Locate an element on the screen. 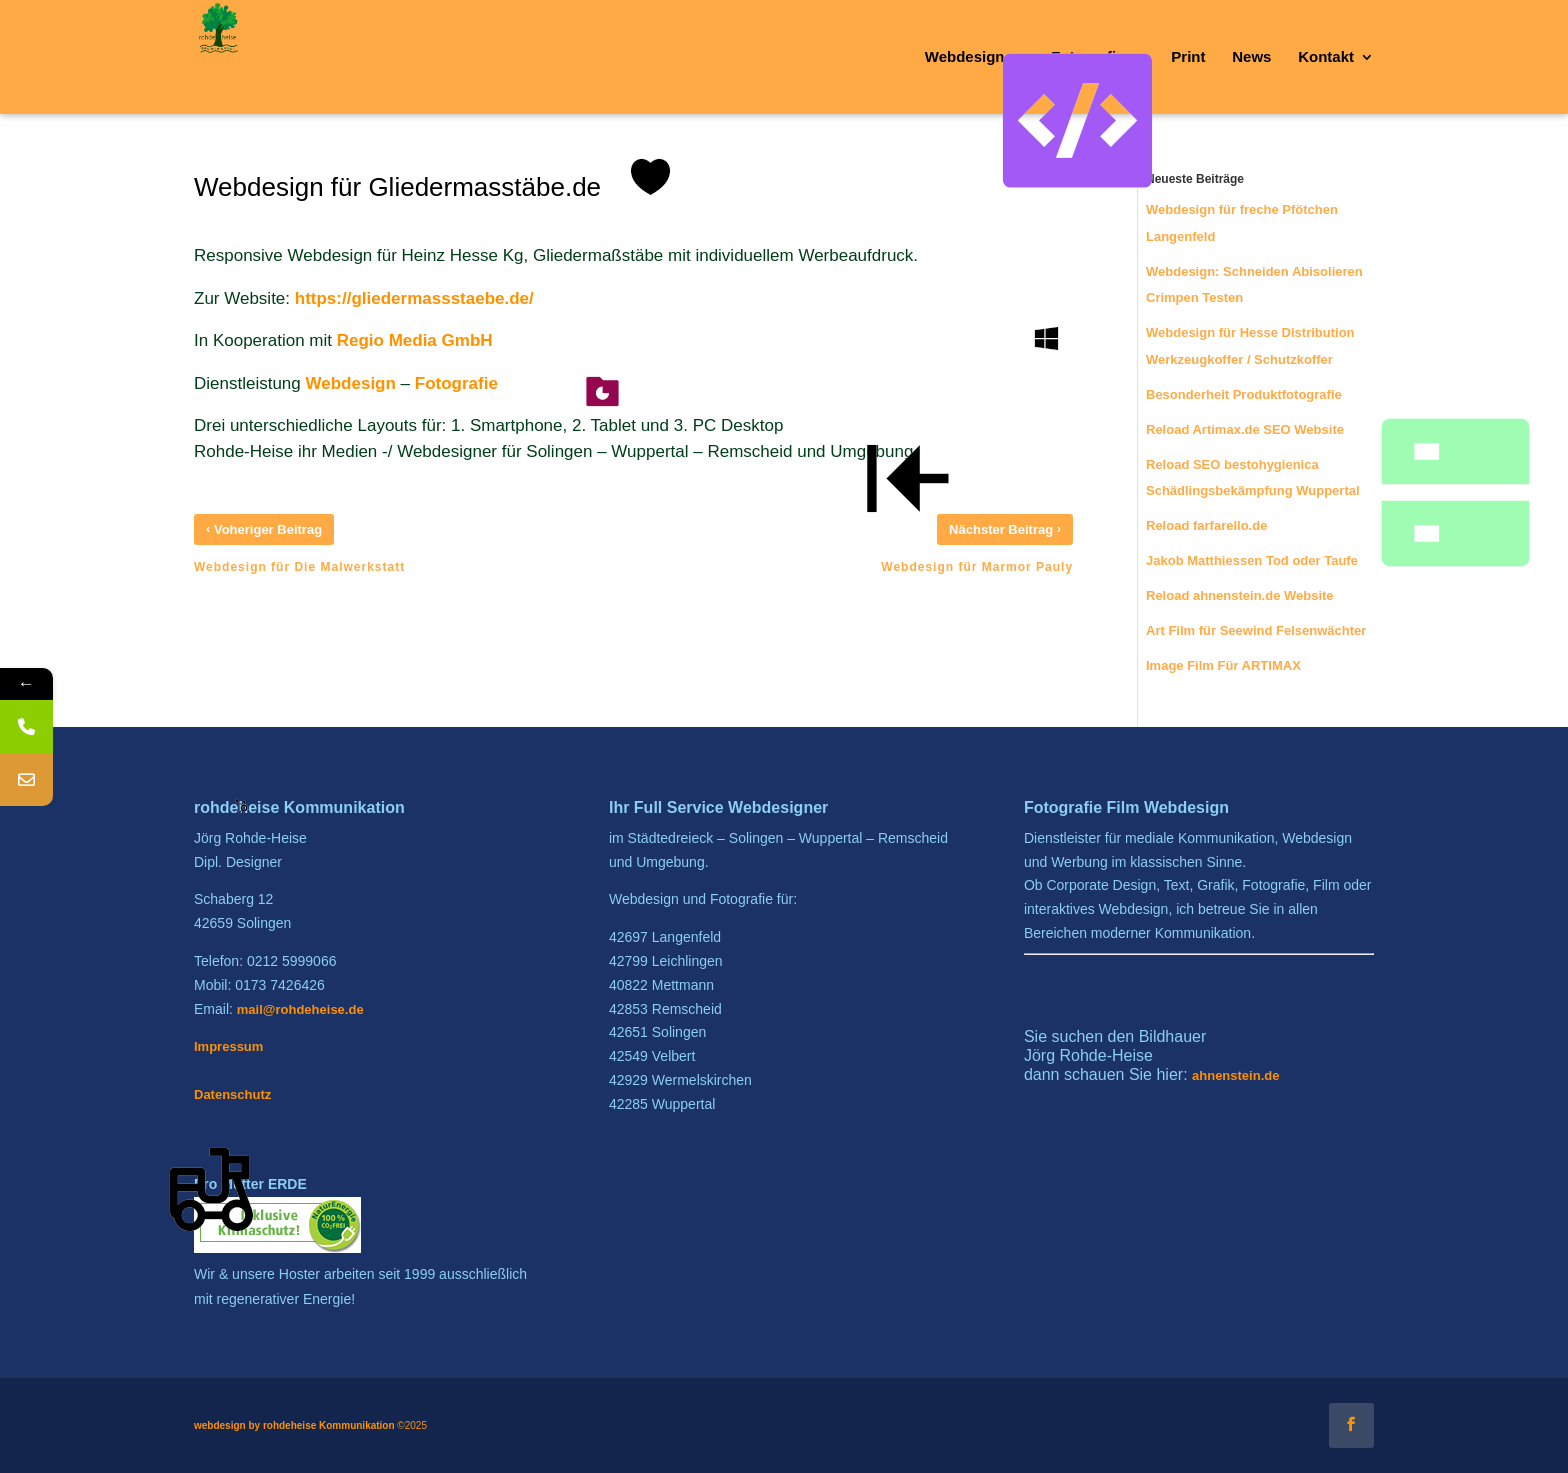 The height and width of the screenshot is (1473, 1568). open Windows application or settings is located at coordinates (1046, 338).